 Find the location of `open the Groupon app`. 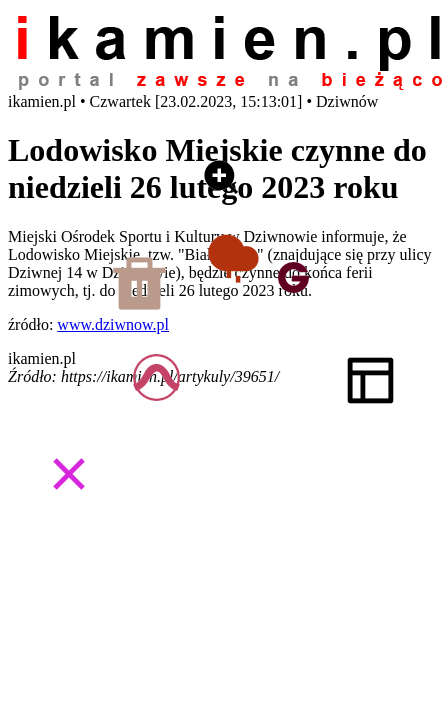

open the Groupon app is located at coordinates (293, 277).